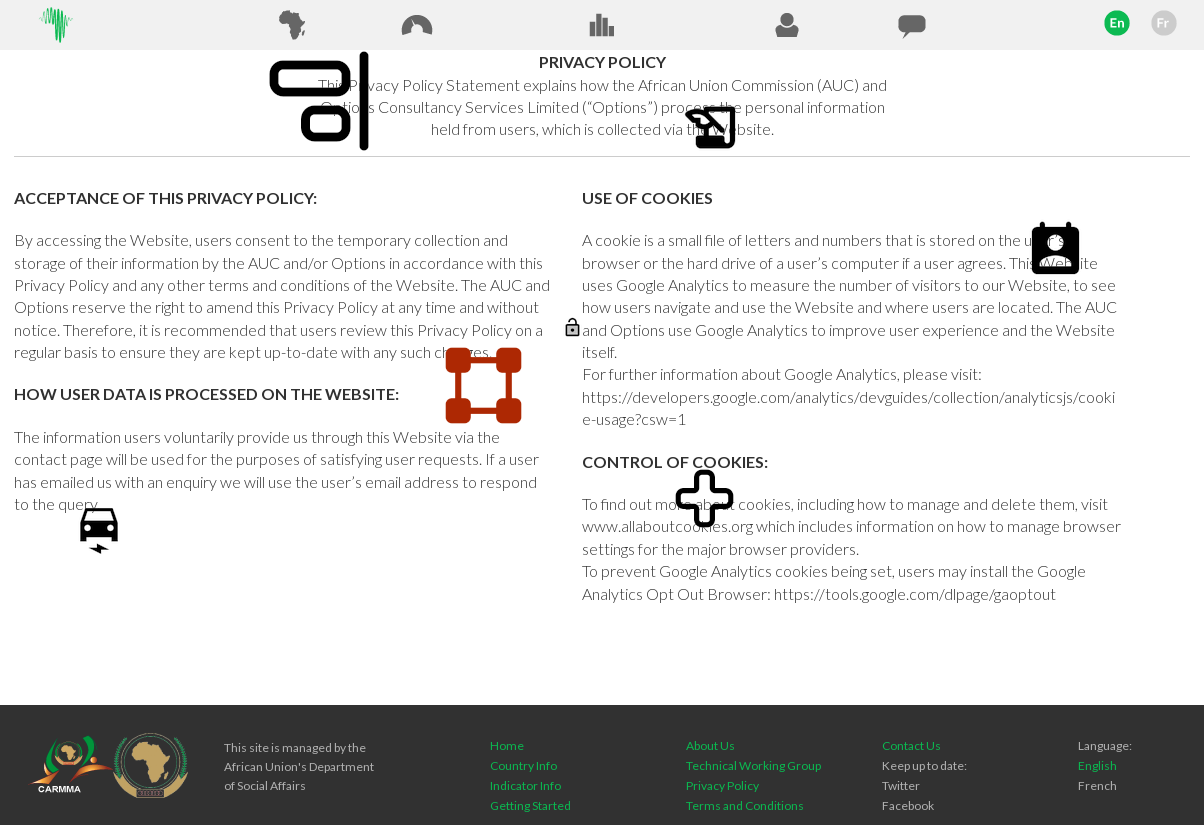 The image size is (1204, 825). I want to click on view document history or revisions, so click(711, 127).